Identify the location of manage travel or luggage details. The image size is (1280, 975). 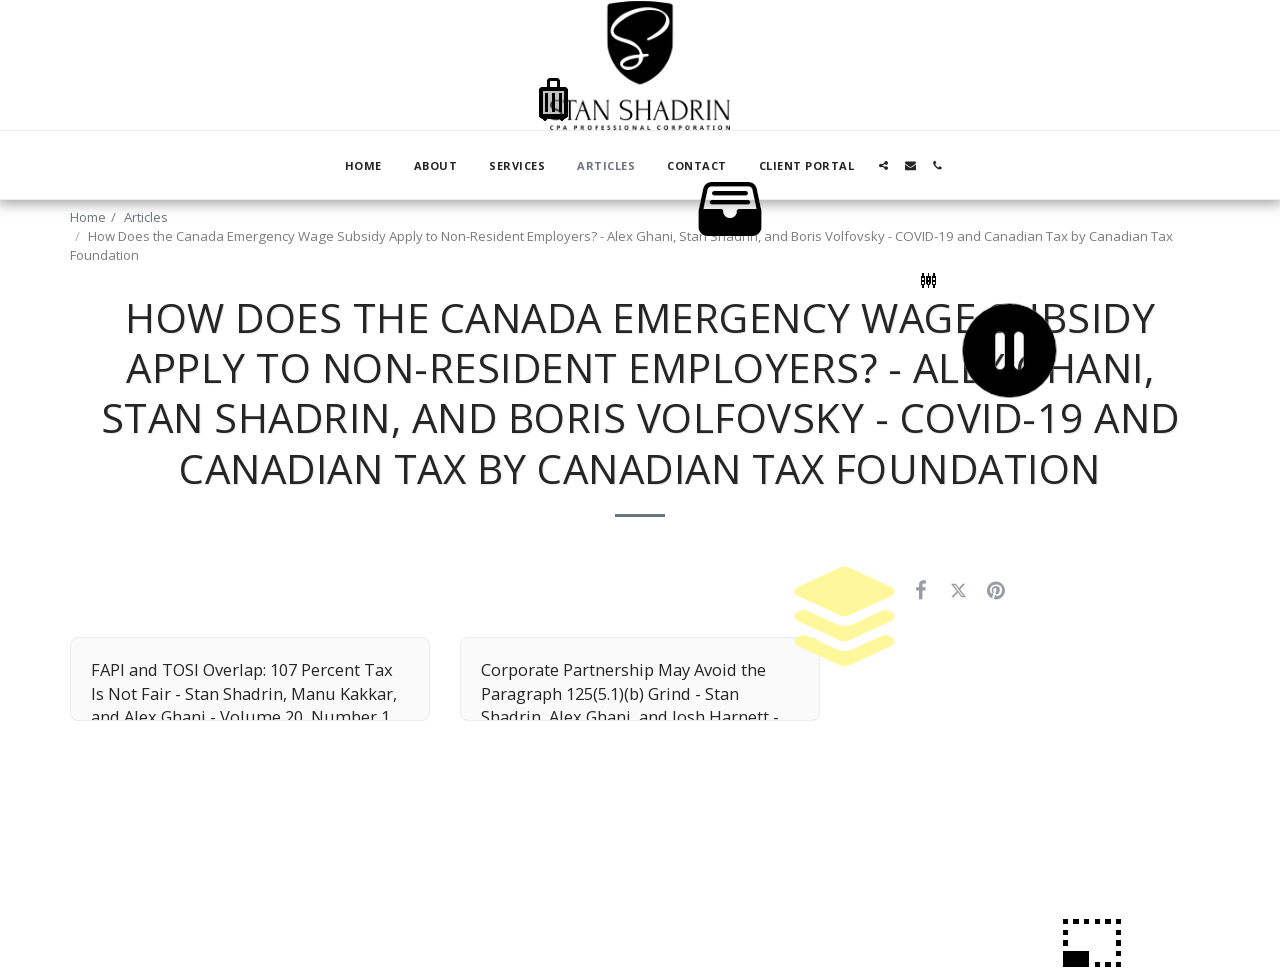
(553, 99).